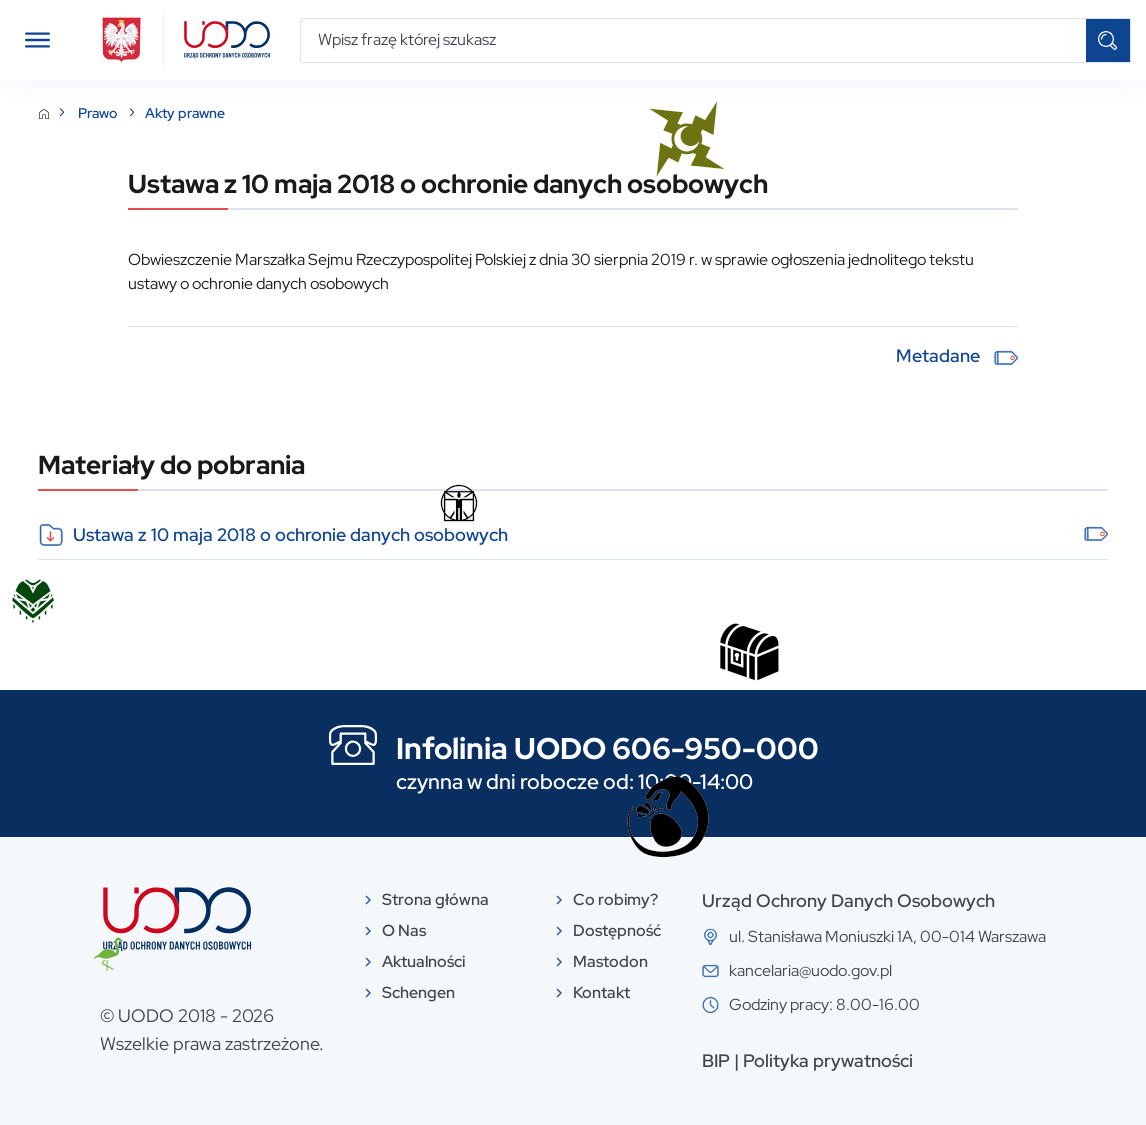 Image resolution: width=1146 pixels, height=1125 pixels. What do you see at coordinates (687, 139) in the screenshot?
I see `shuriken or ninja throwing star weapon icon` at bounding box center [687, 139].